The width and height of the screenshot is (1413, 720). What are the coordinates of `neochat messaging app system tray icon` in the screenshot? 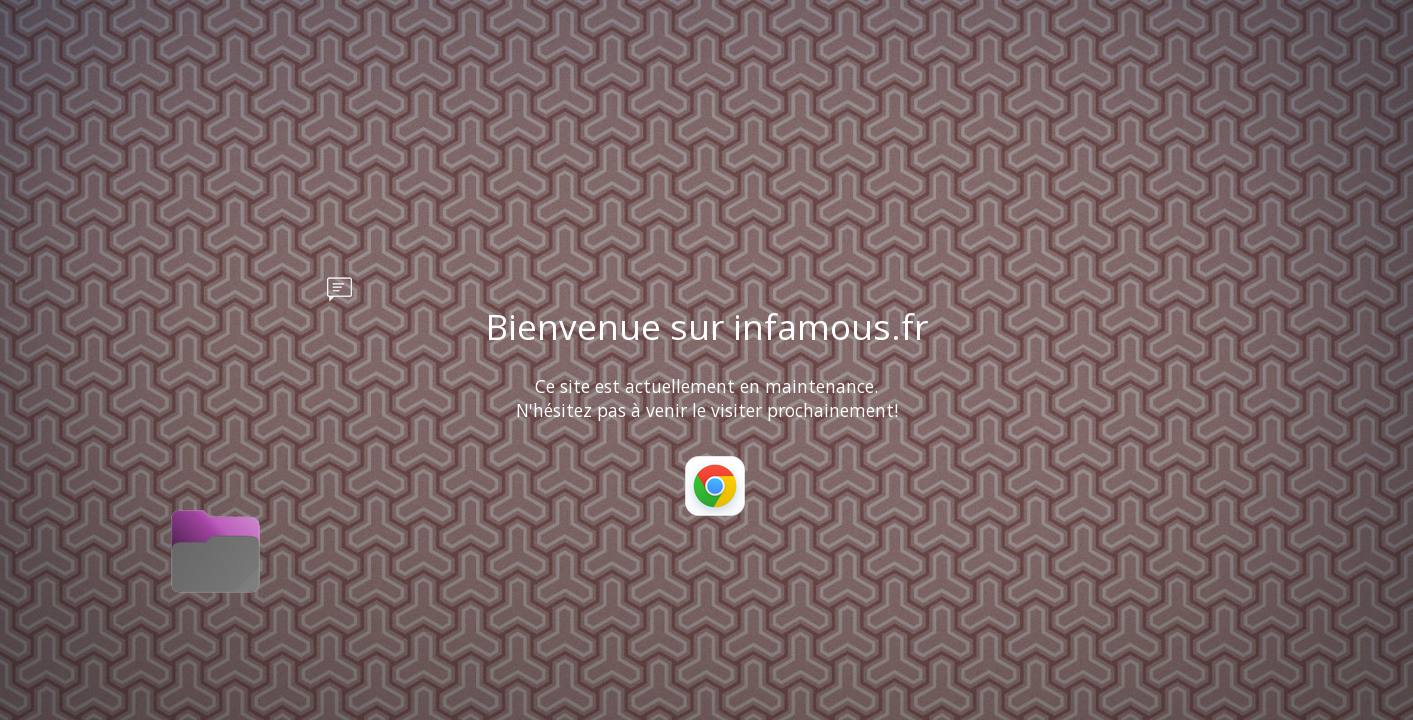 It's located at (339, 289).